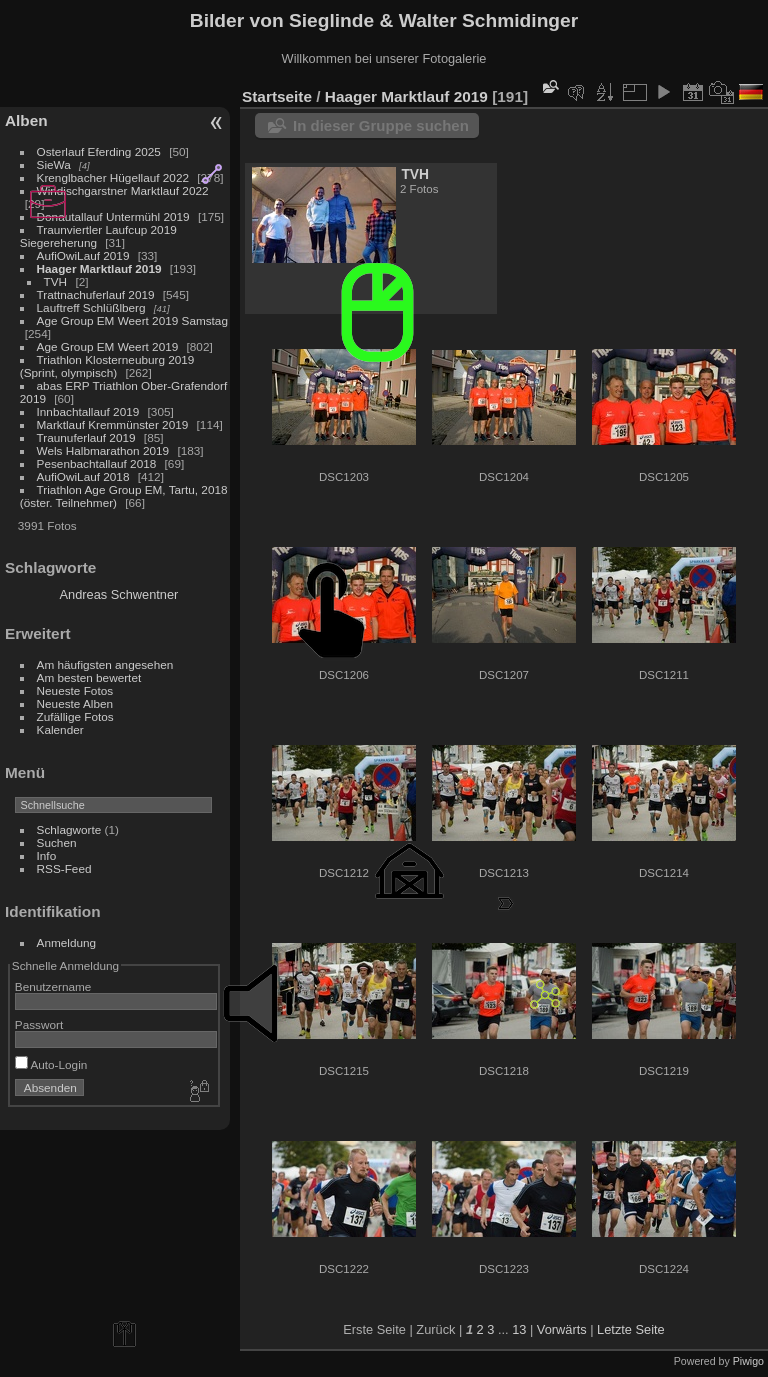 Image resolution: width=768 pixels, height=1377 pixels. Describe the element at coordinates (330, 612) in the screenshot. I see `tap to interact with this element` at that location.